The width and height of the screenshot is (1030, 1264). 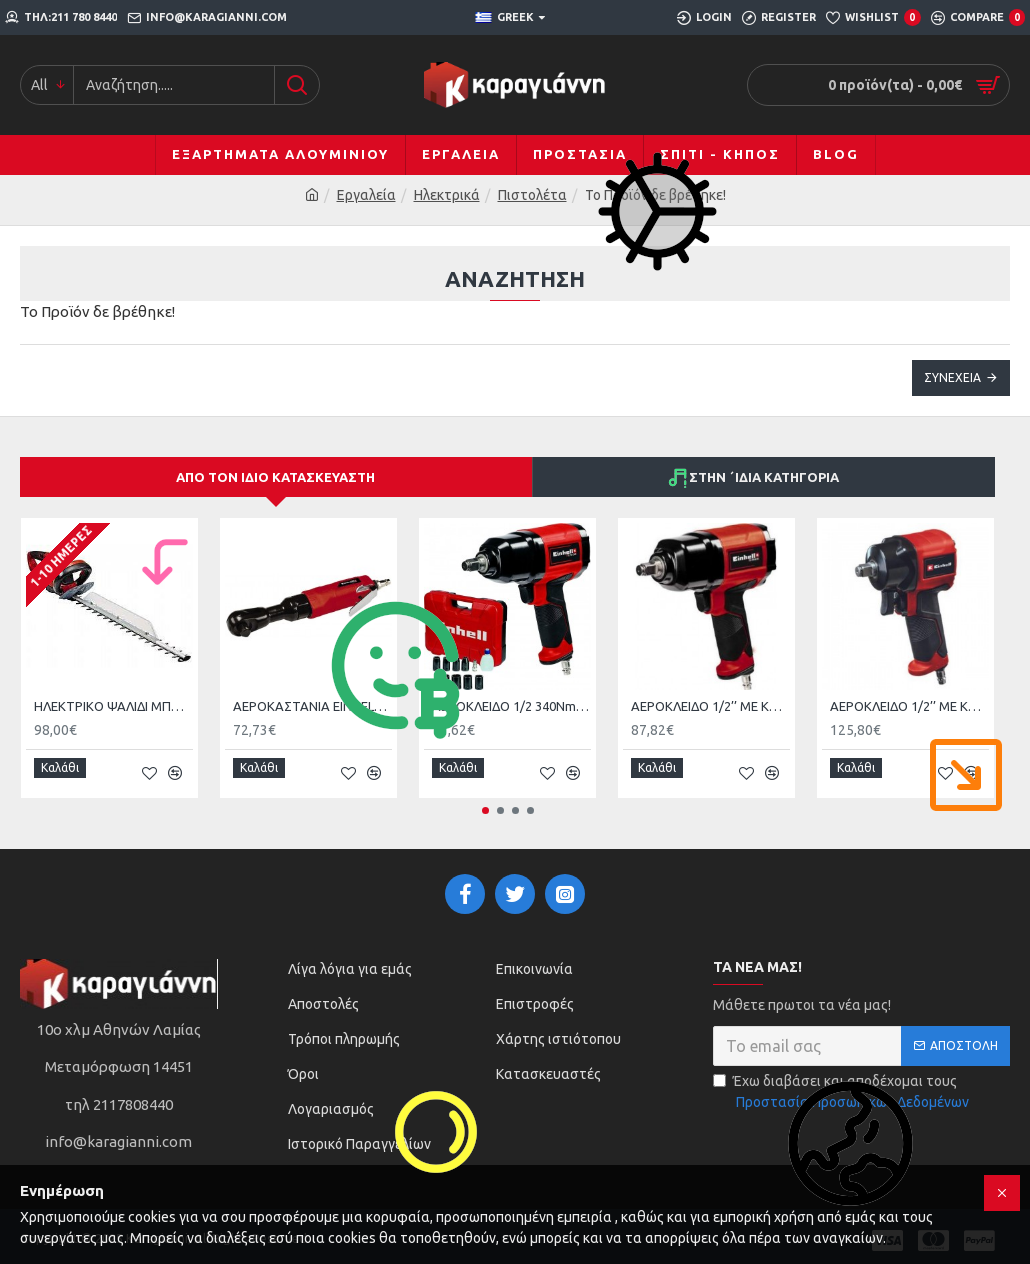 What do you see at coordinates (166, 560) in the screenshot?
I see `go back and down in navigation` at bounding box center [166, 560].